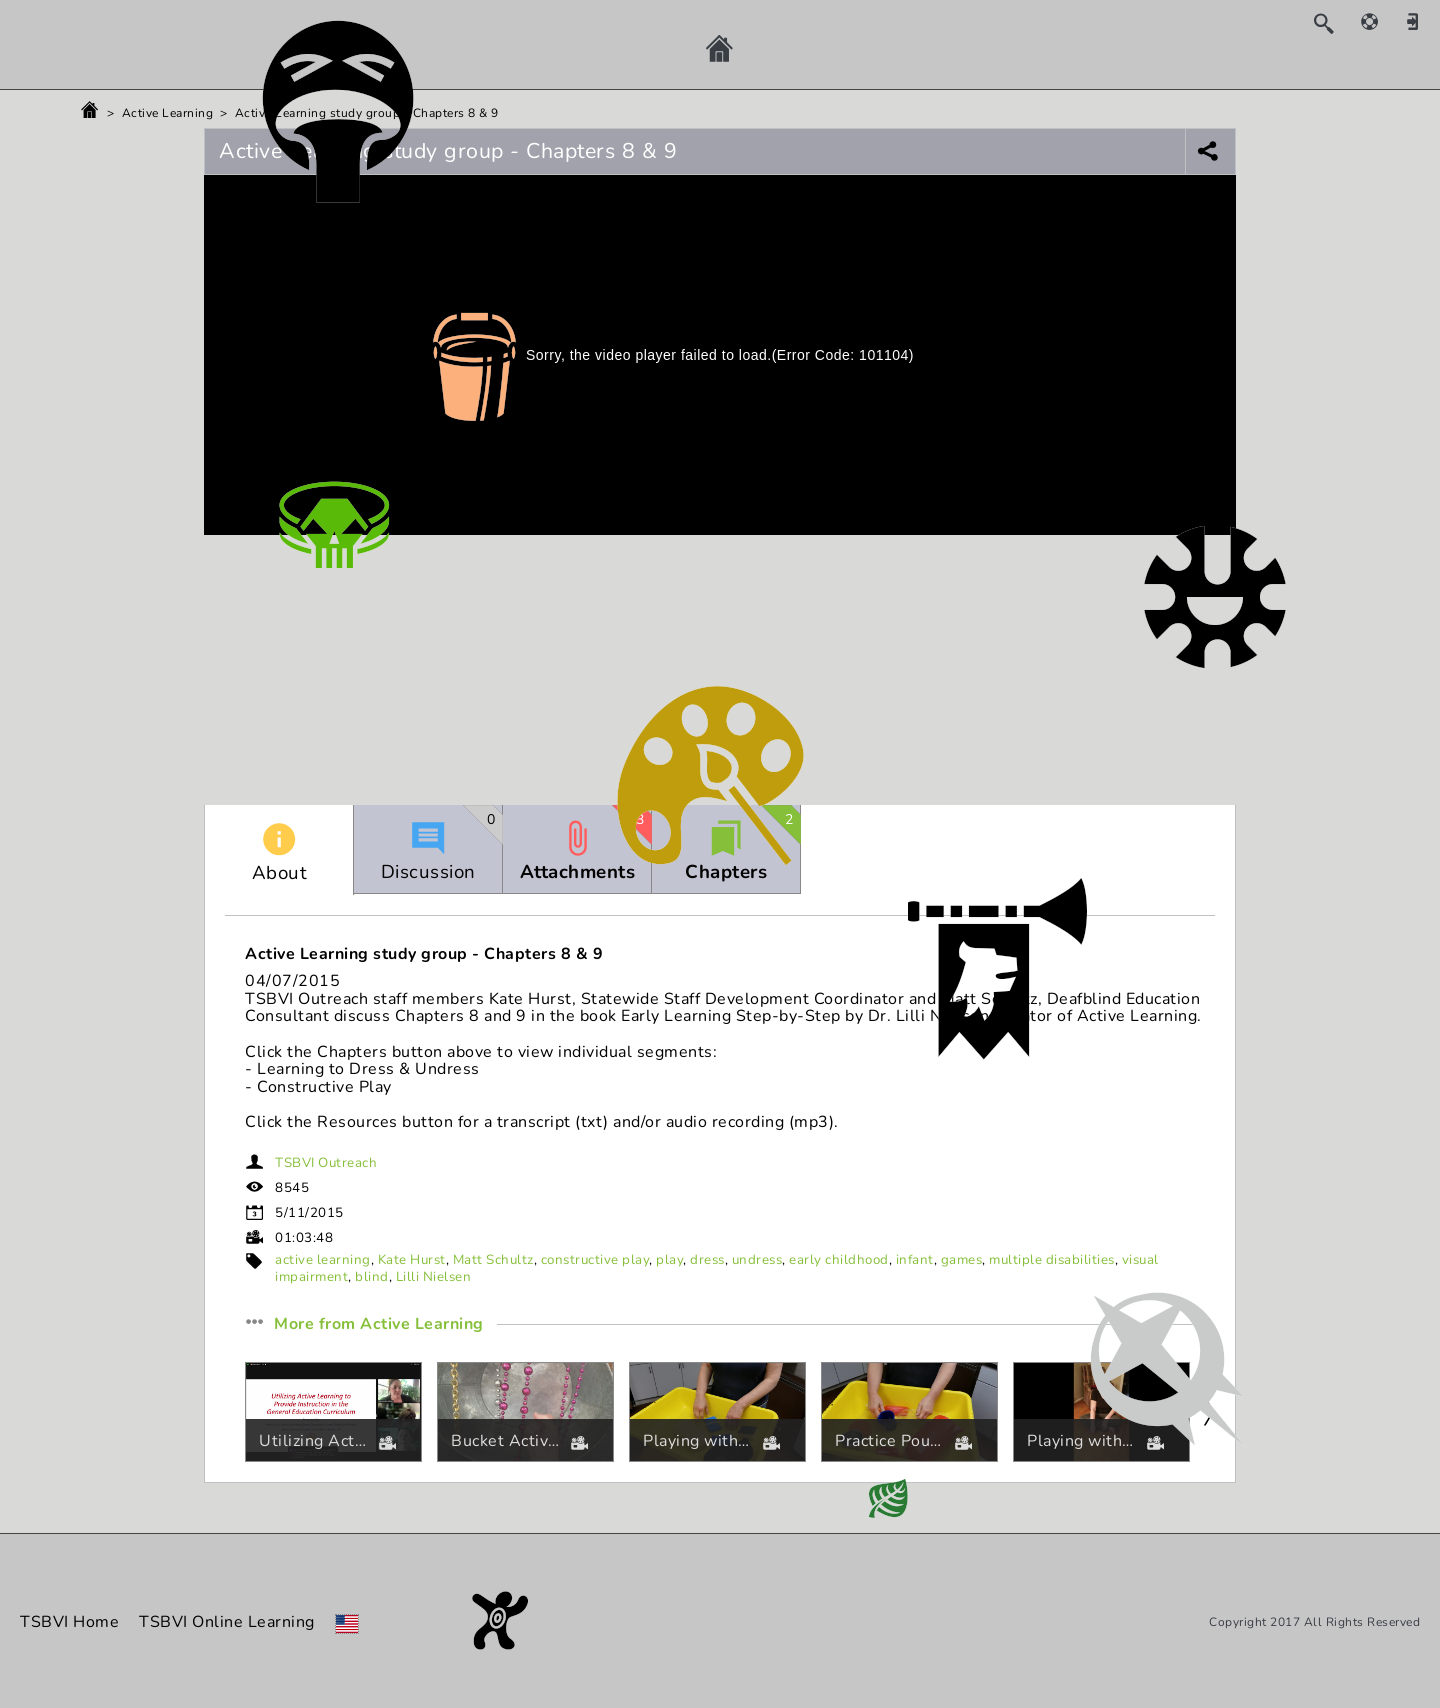 The height and width of the screenshot is (1708, 1440). What do you see at coordinates (888, 1498) in the screenshot?
I see `represents a plant or nature category` at bounding box center [888, 1498].